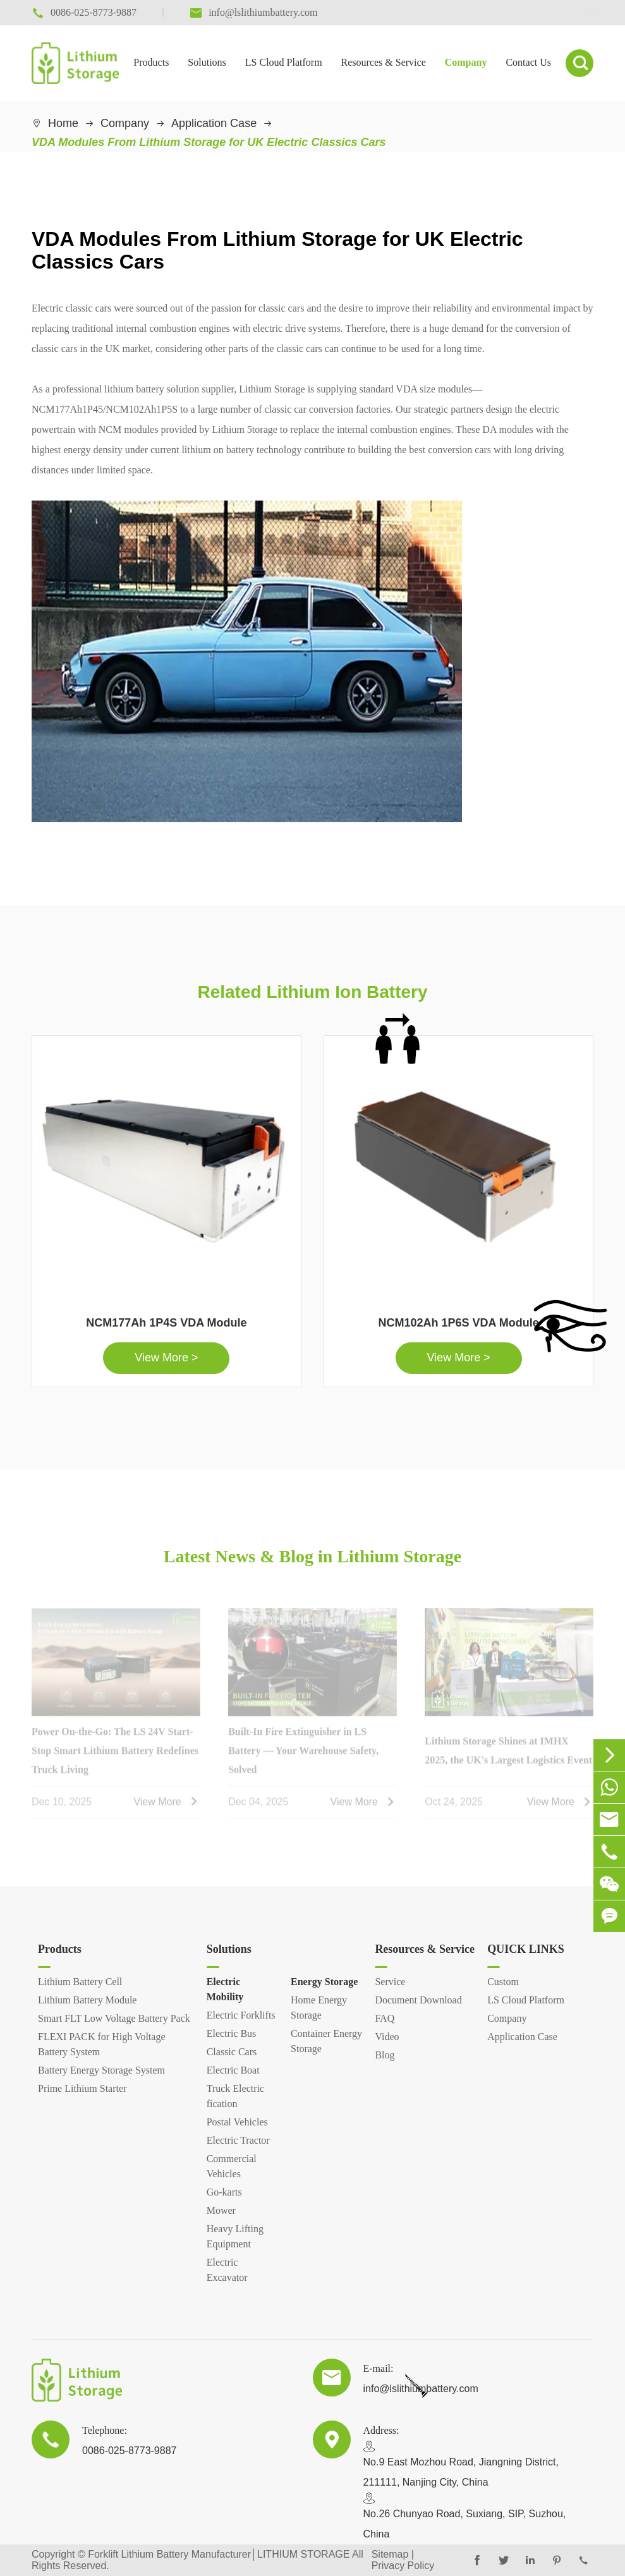 The width and height of the screenshot is (625, 2576). What do you see at coordinates (570, 1325) in the screenshot?
I see `access Egyptian or mythology-themed content` at bounding box center [570, 1325].